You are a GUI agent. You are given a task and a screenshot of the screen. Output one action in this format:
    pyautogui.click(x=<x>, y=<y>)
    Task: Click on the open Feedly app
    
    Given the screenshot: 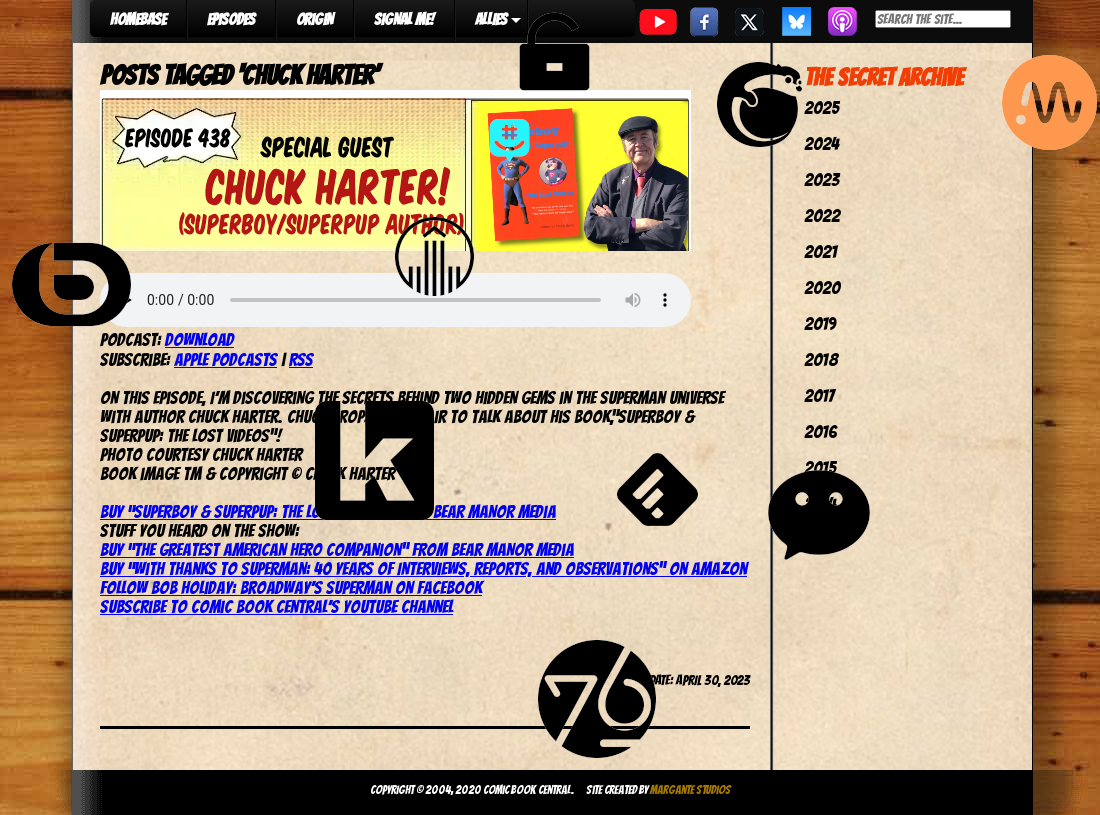 What is the action you would take?
    pyautogui.click(x=657, y=489)
    